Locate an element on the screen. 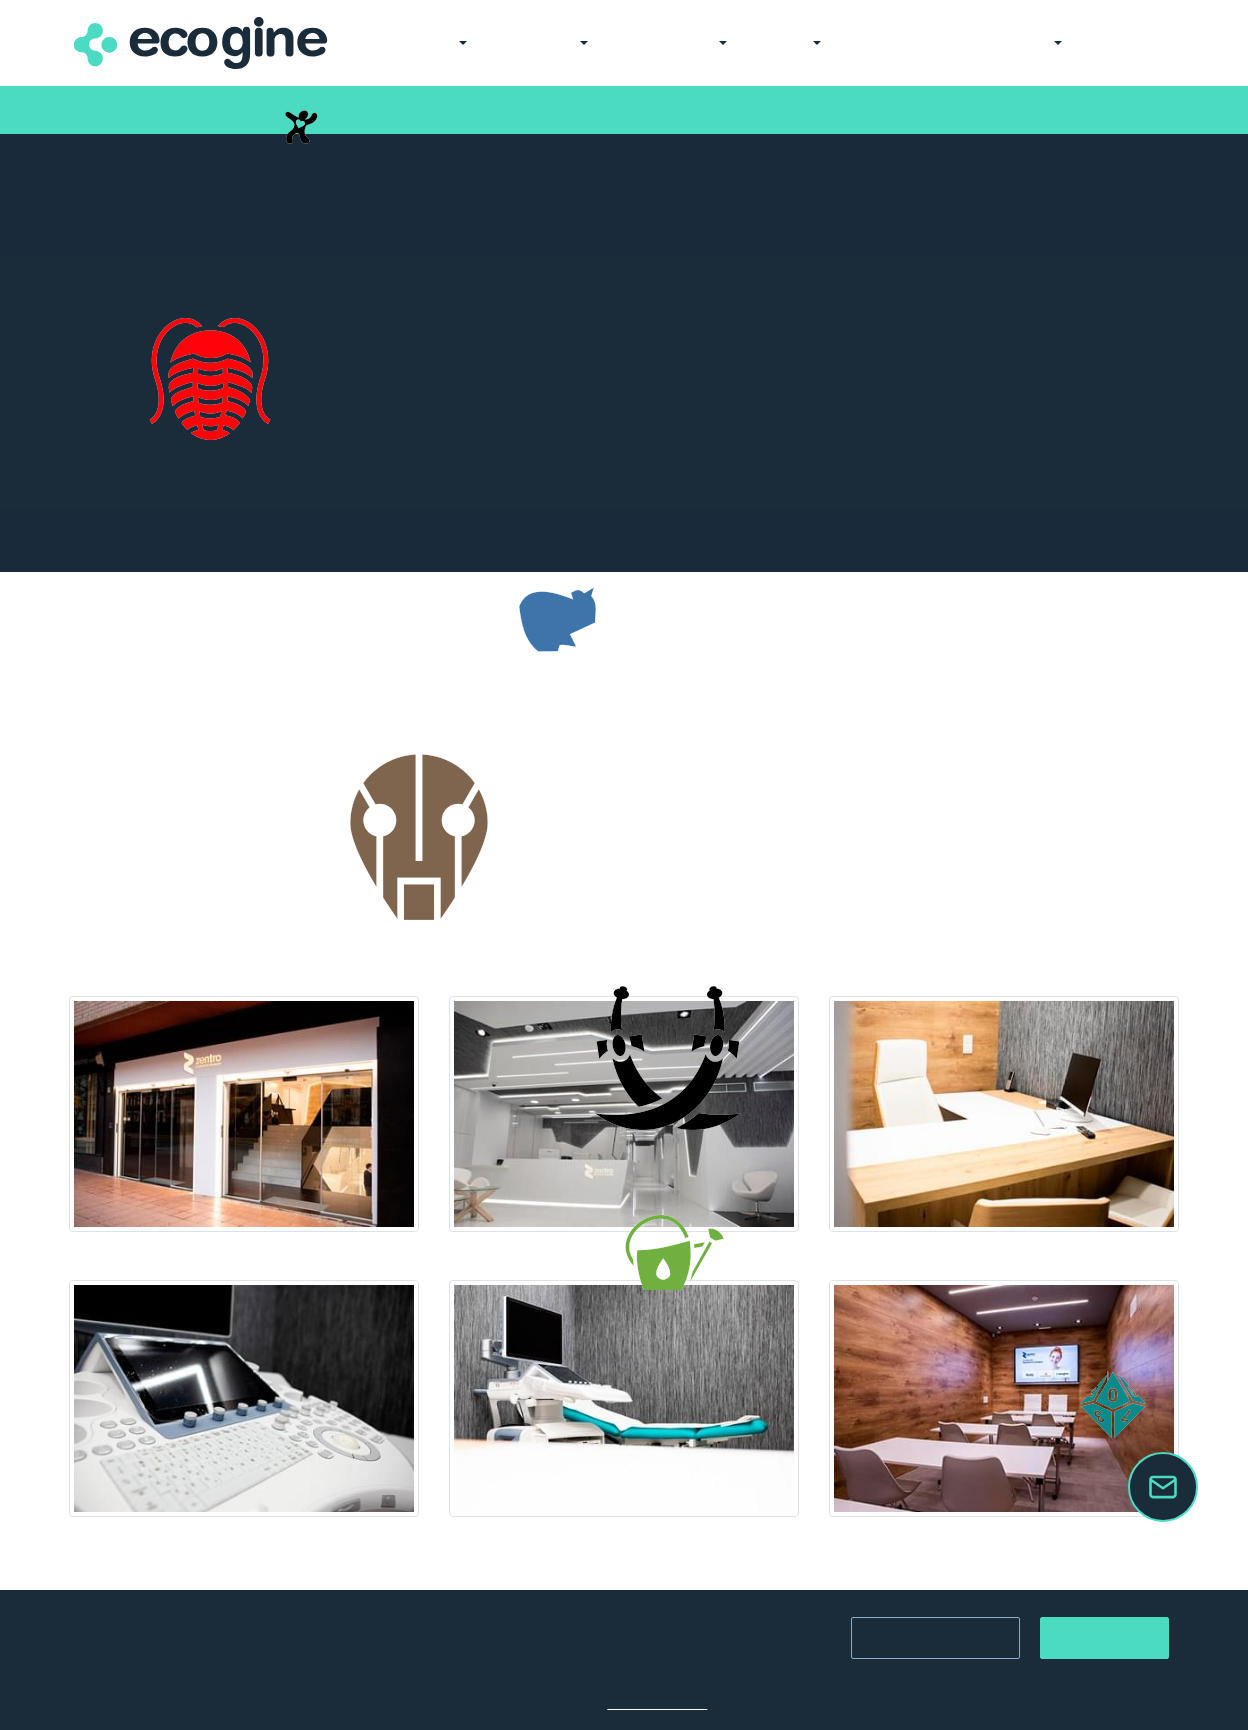 The width and height of the screenshot is (1248, 1730). trilobite fossil icon for a paleontology or natural history app is located at coordinates (210, 379).